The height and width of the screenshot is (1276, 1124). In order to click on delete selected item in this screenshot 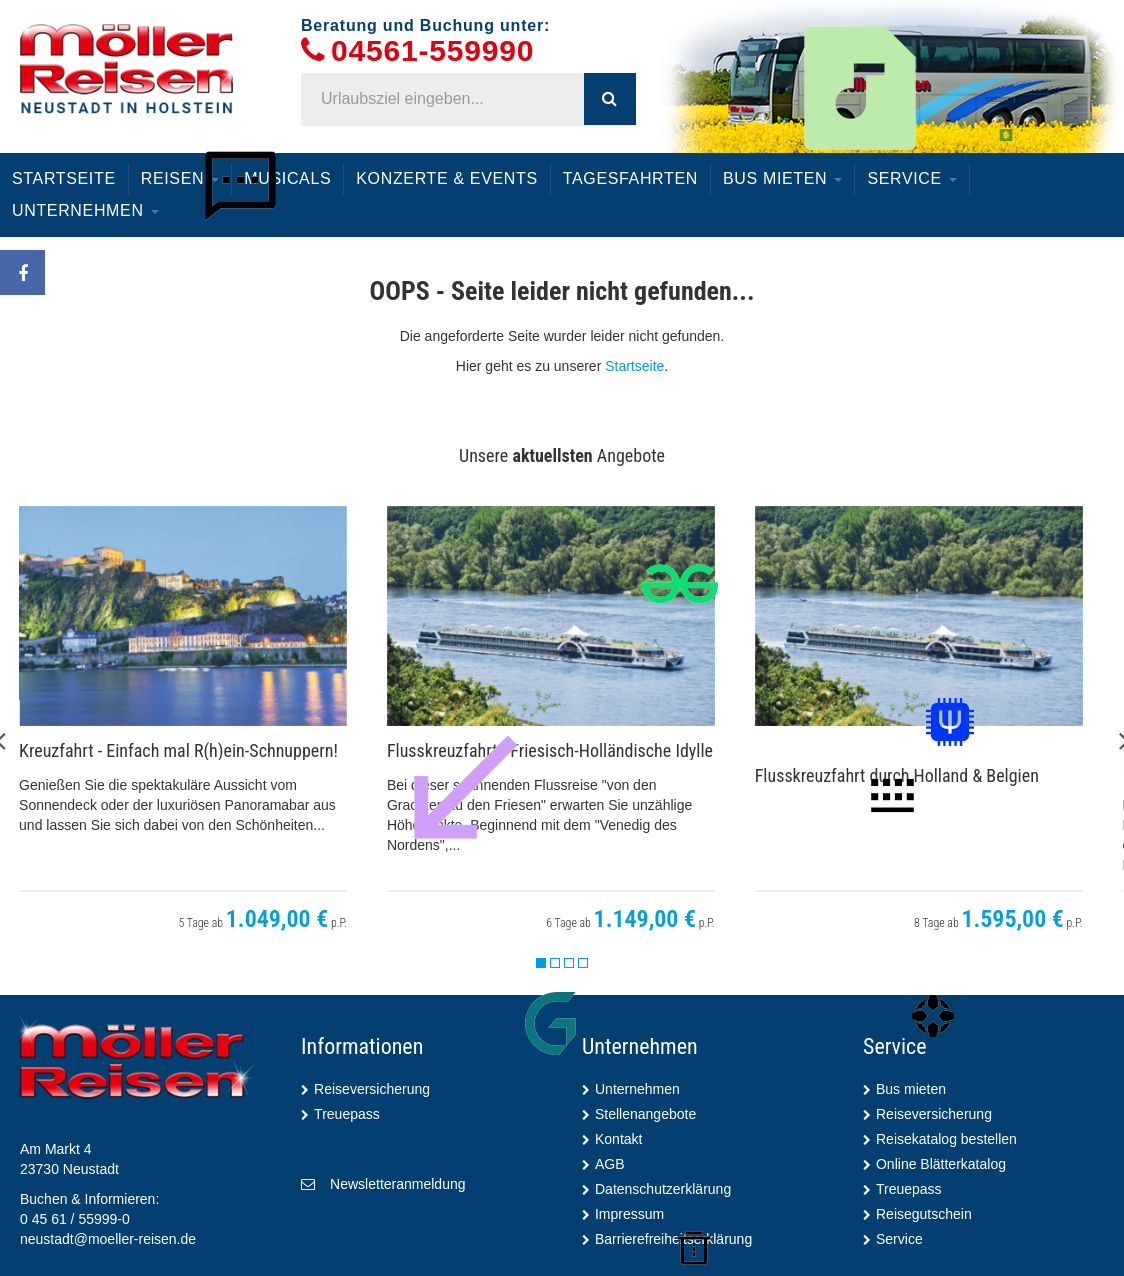, I will do `click(694, 1248)`.